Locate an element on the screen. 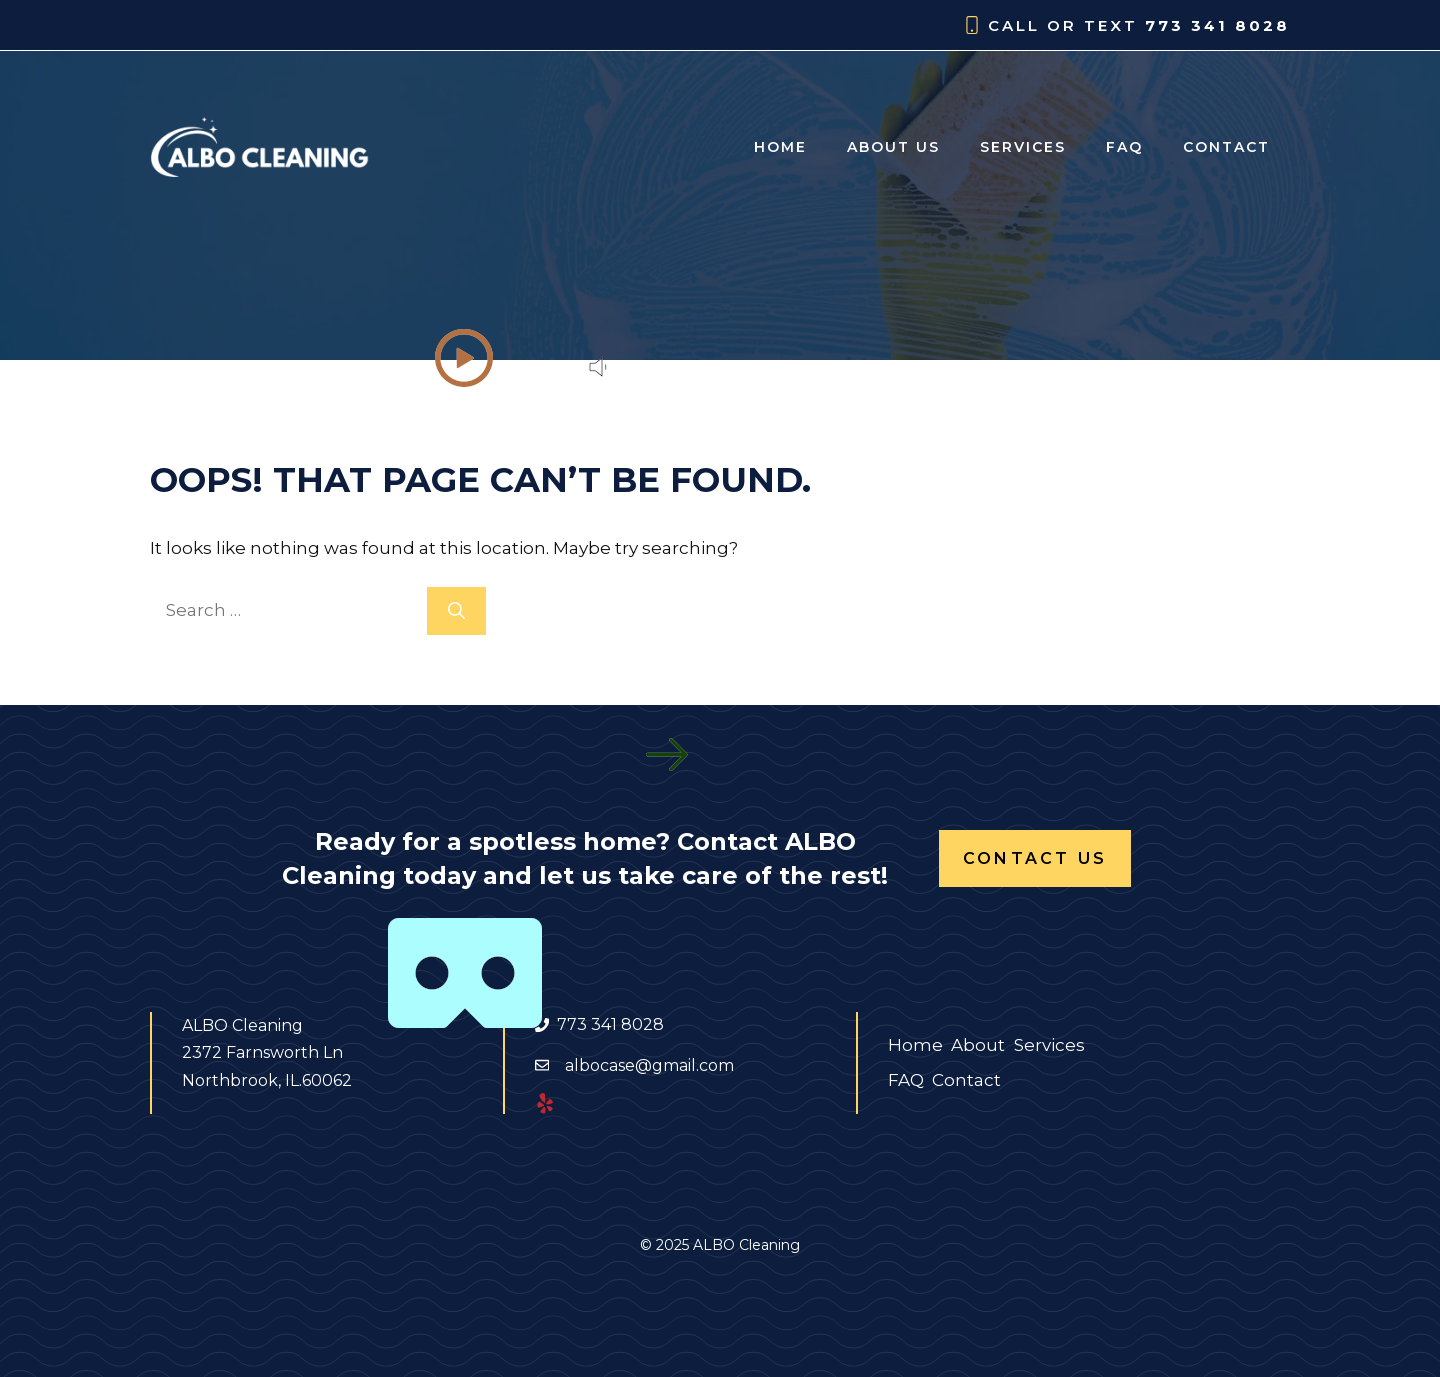  navigate to the next item or page is located at coordinates (667, 754).